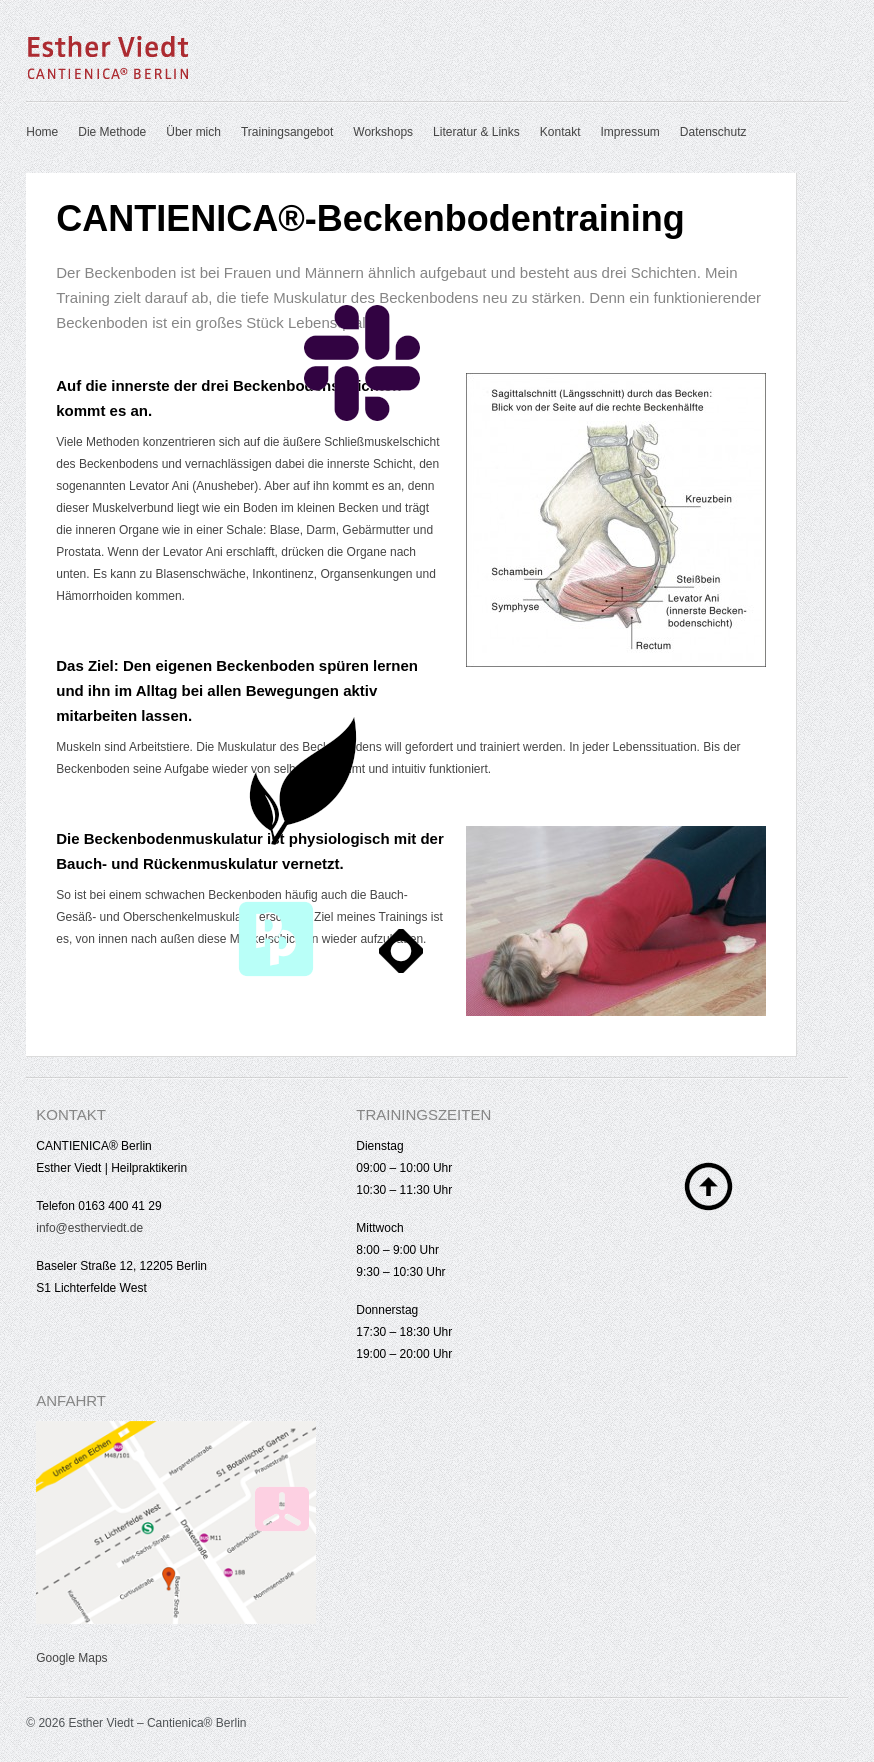  What do you see at coordinates (303, 781) in the screenshot?
I see `open paperless-ngx document management app` at bounding box center [303, 781].